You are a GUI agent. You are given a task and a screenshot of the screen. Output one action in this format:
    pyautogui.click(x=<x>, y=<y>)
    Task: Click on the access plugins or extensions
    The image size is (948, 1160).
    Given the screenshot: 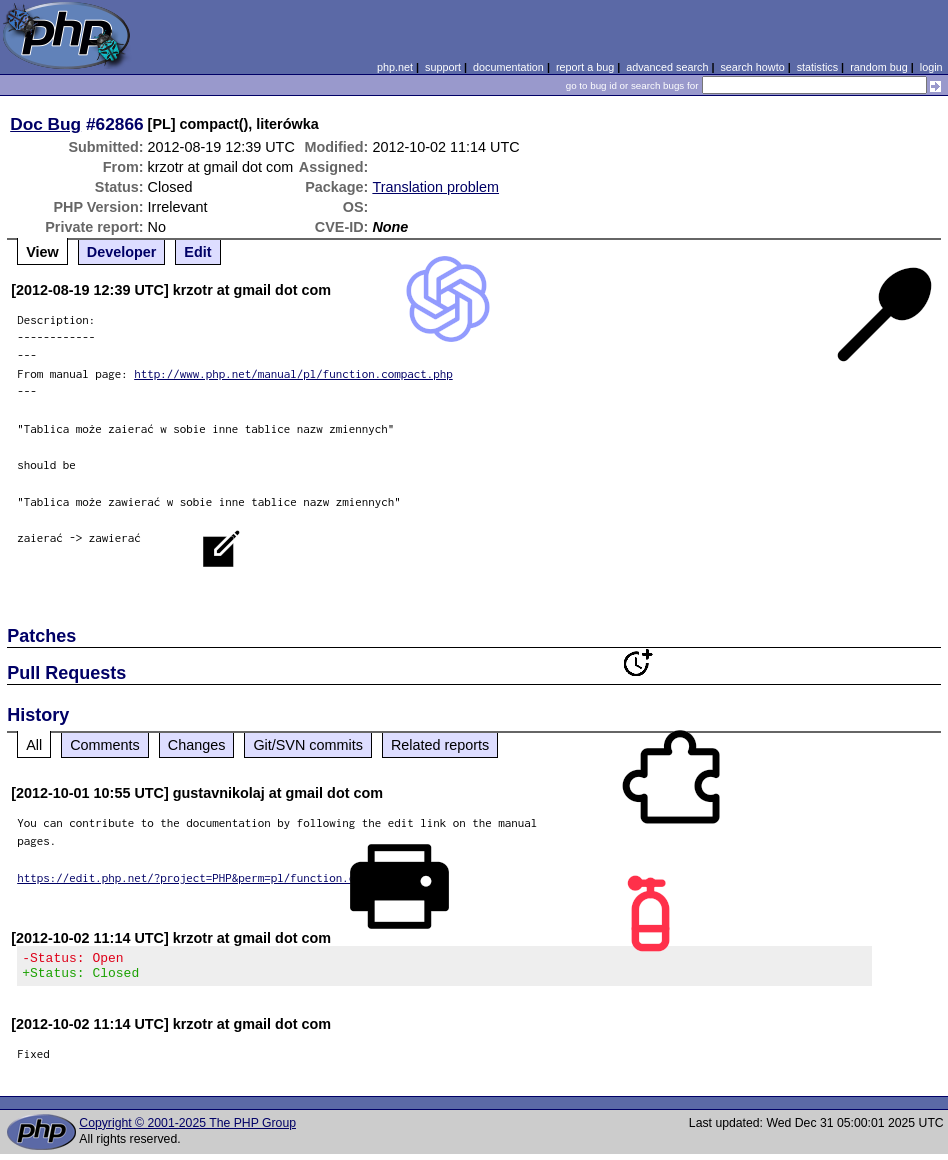 What is the action you would take?
    pyautogui.click(x=676, y=780)
    